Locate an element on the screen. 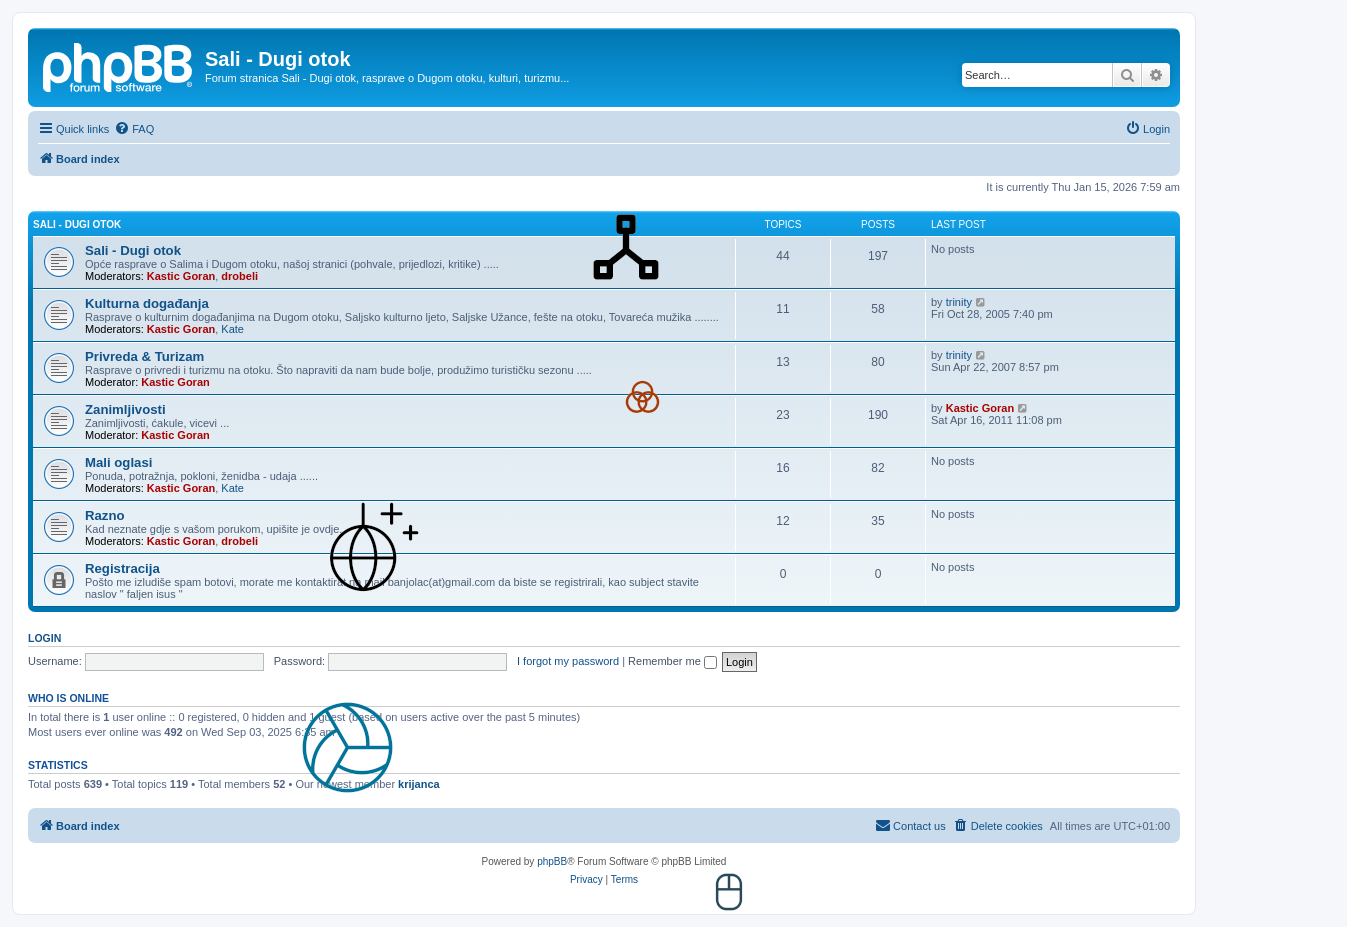 Image resolution: width=1347 pixels, height=927 pixels. volleyball sport category or activity is located at coordinates (347, 747).